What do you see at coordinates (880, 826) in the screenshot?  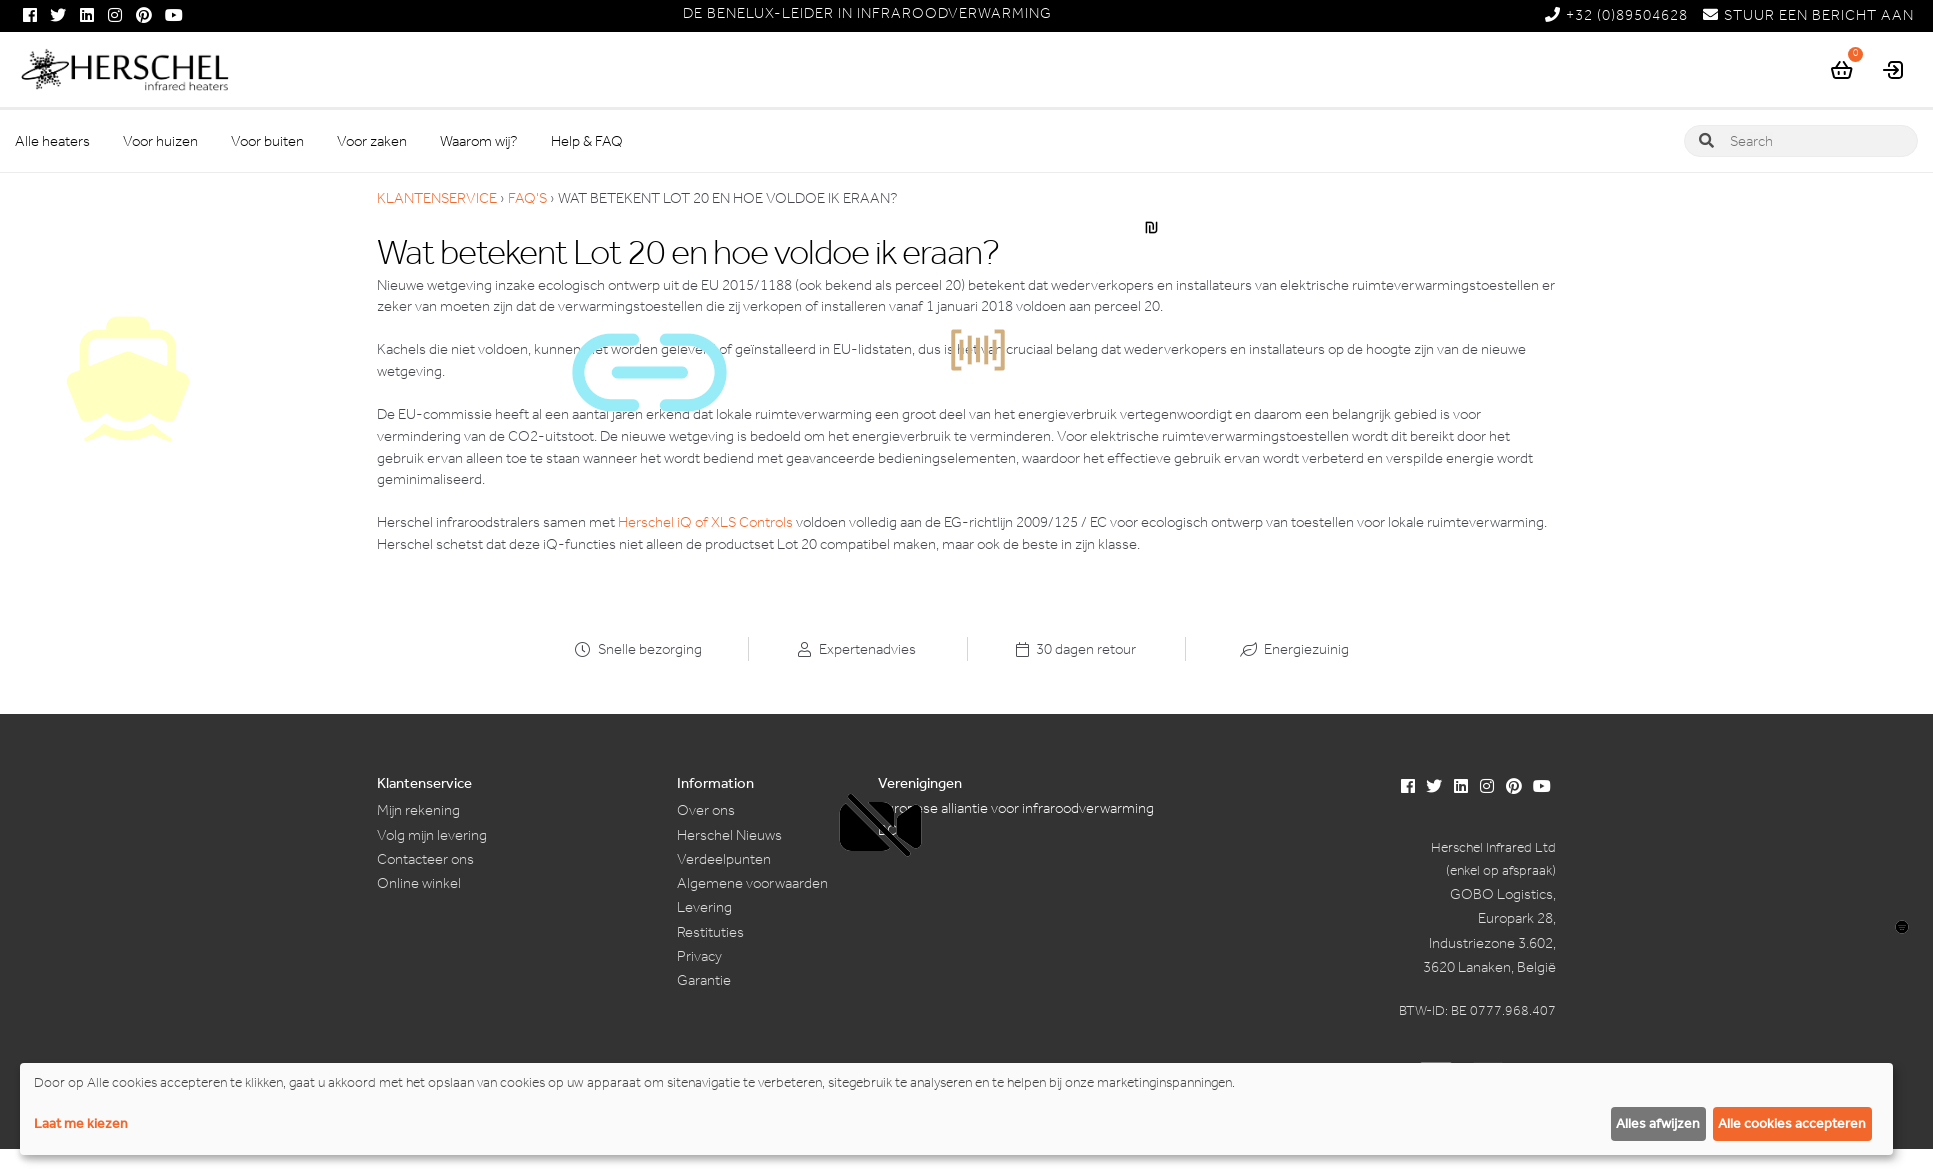 I see `turn off camera or disable video` at bounding box center [880, 826].